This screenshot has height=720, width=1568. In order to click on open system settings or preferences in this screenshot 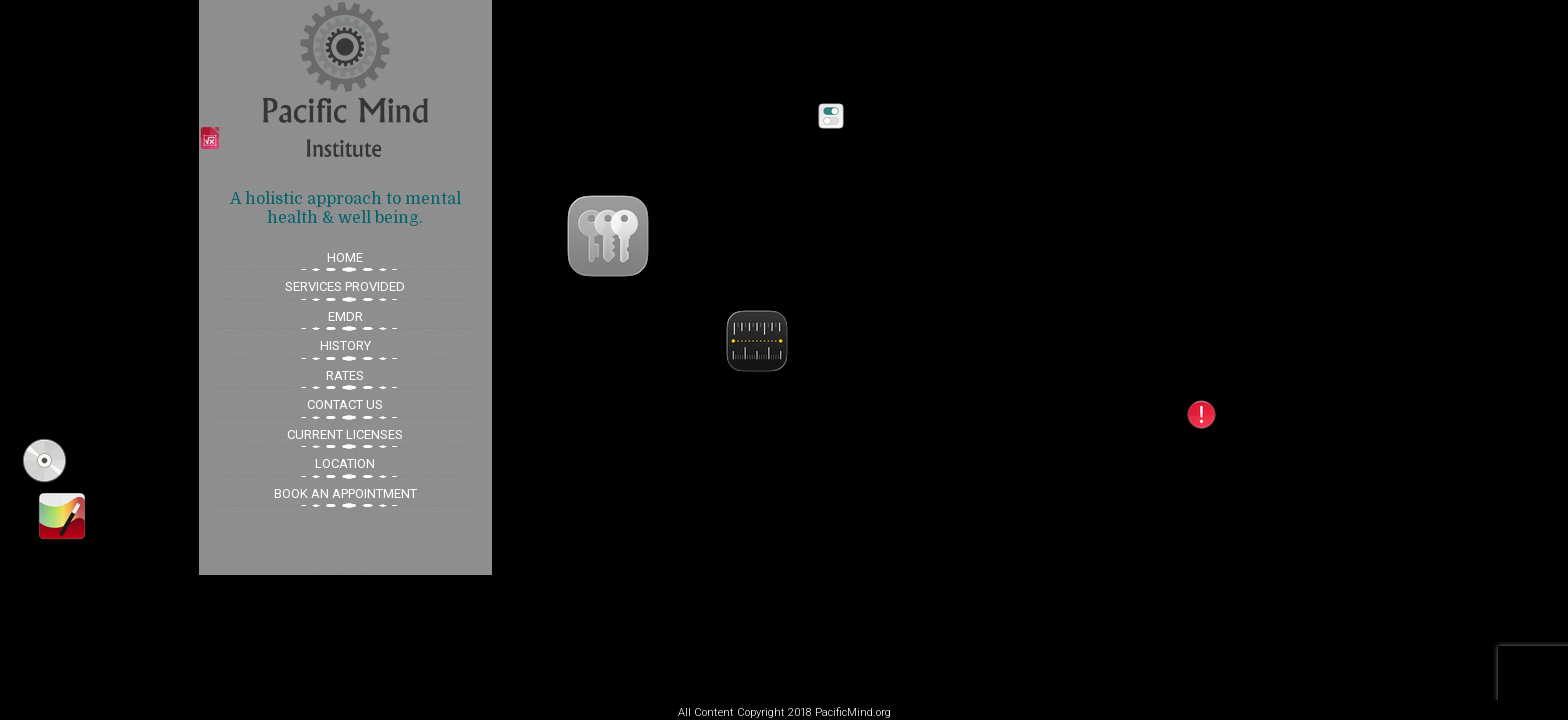, I will do `click(831, 116)`.